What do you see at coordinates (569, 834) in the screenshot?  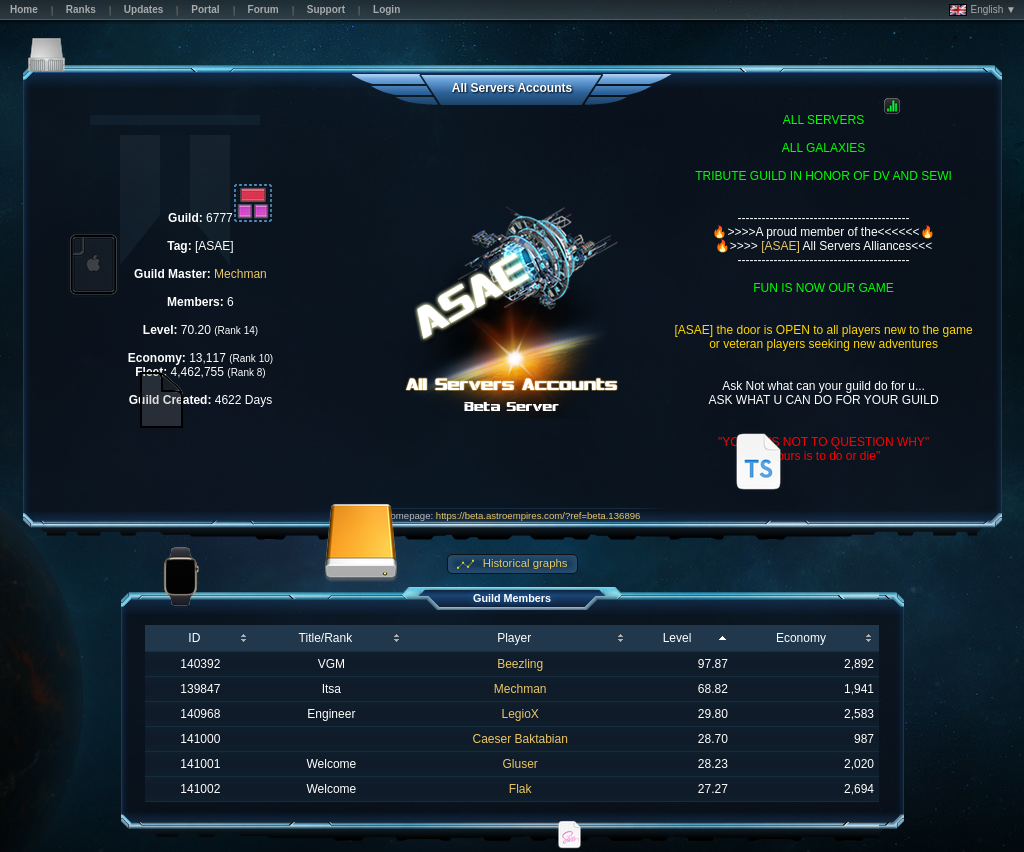 I see `scss/sass stylesheet file` at bounding box center [569, 834].